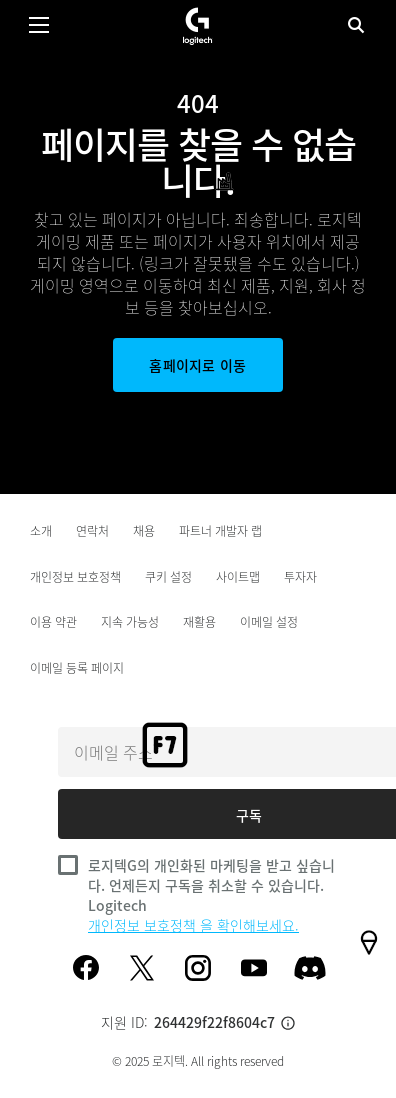  Describe the element at coordinates (224, 181) in the screenshot. I see `access factory or manufacturing settings` at that location.